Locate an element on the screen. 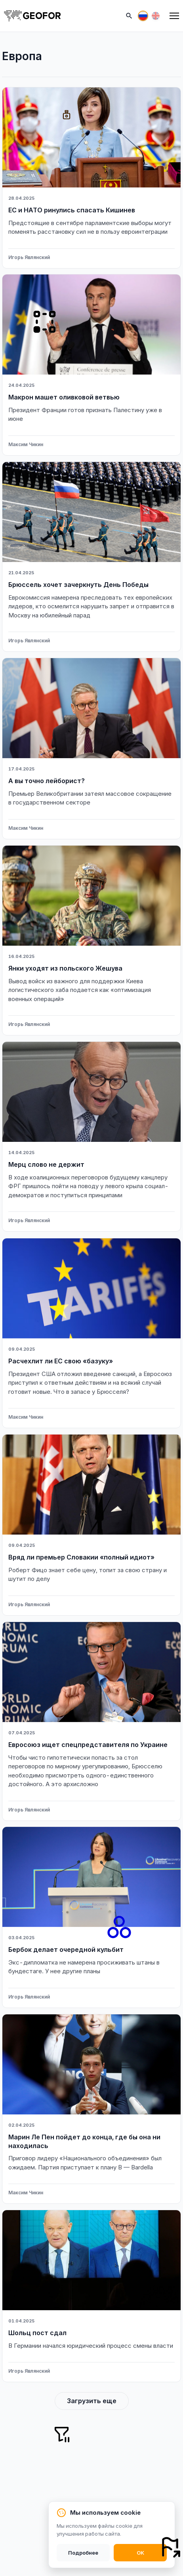 Image resolution: width=183 pixels, height=2576 pixels. pause active filters is located at coordinates (61, 2434).